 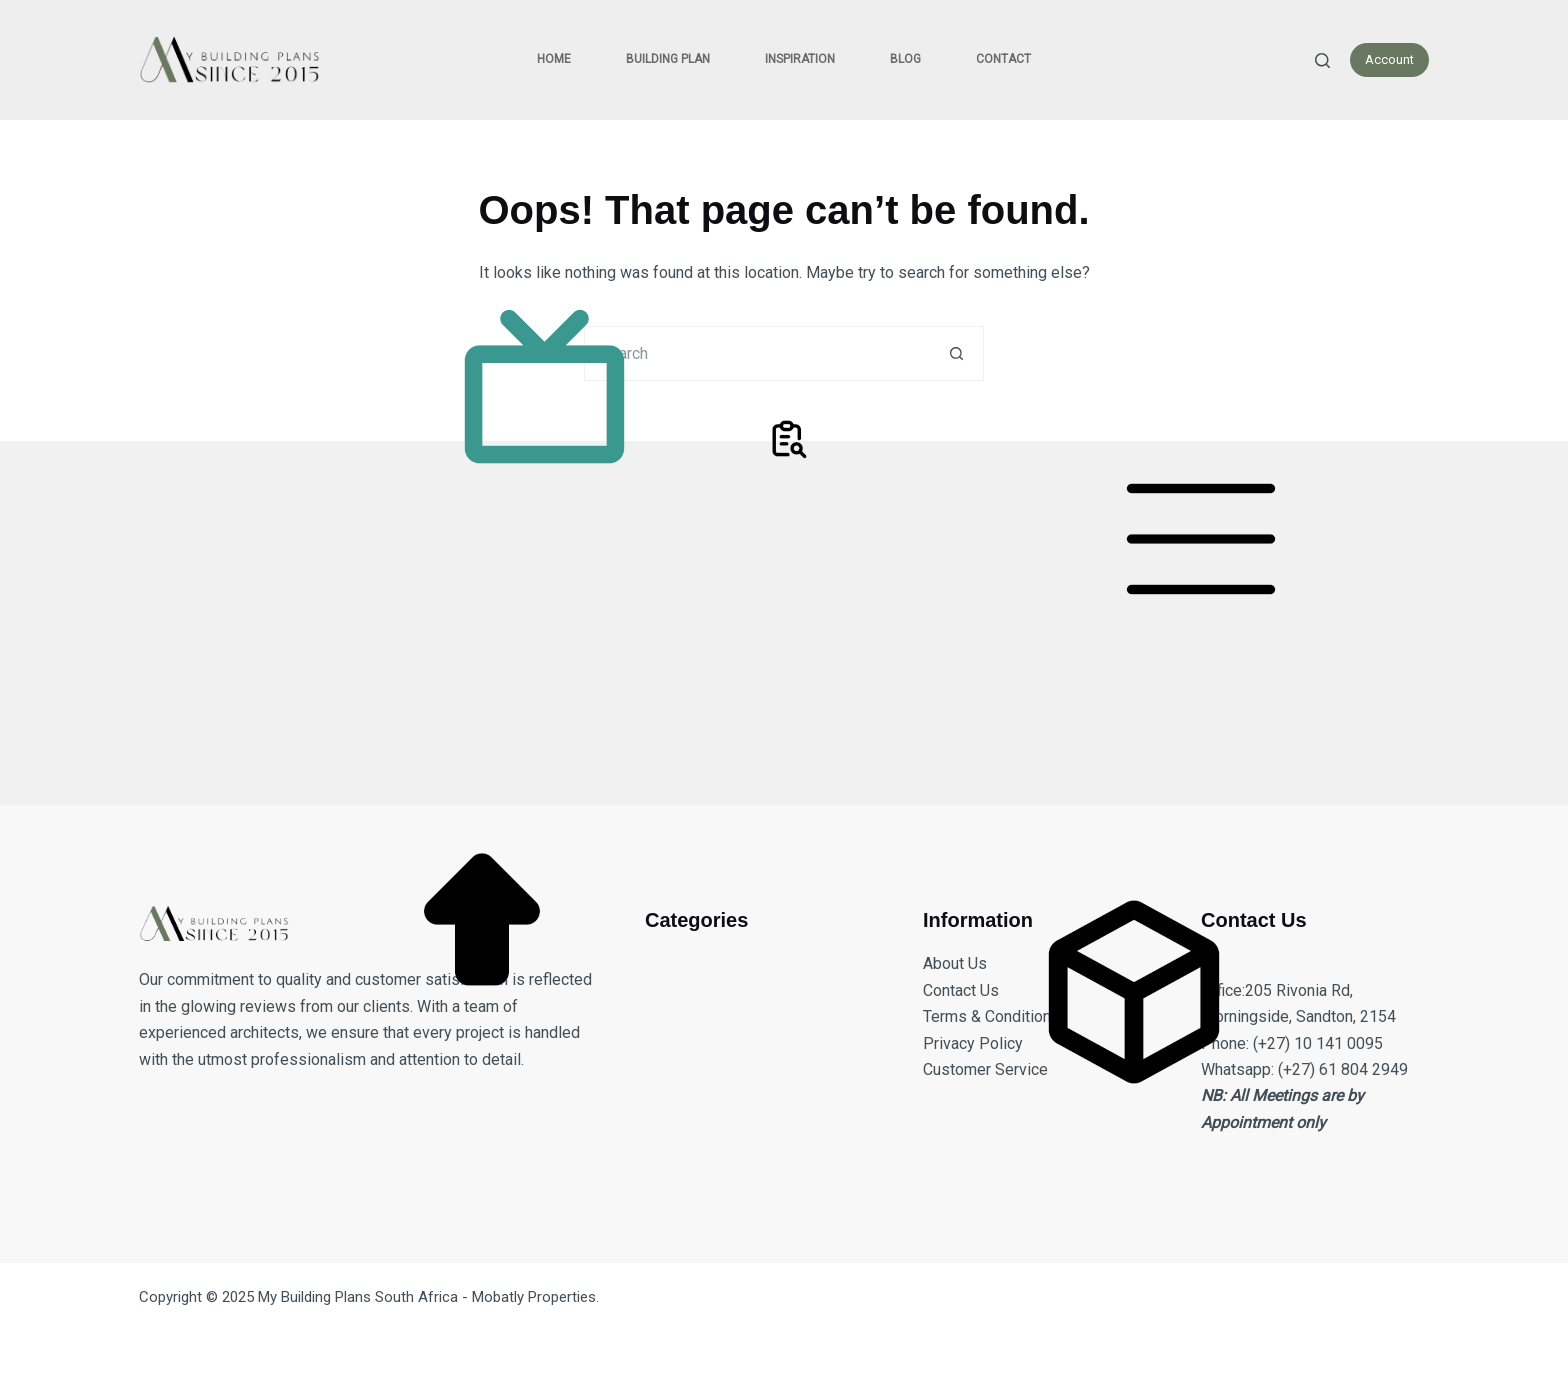 What do you see at coordinates (1134, 992) in the screenshot?
I see `view 3D model or object` at bounding box center [1134, 992].